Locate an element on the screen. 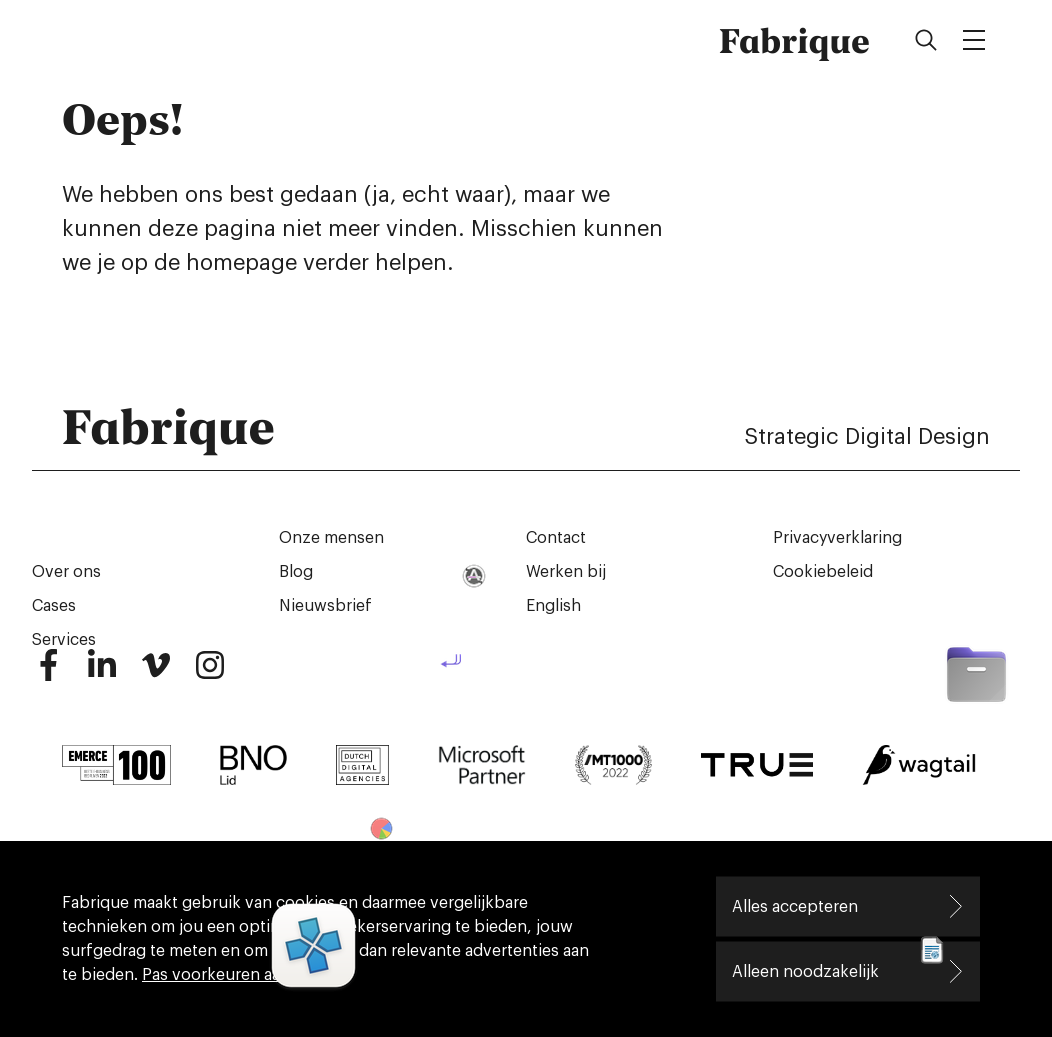  libreoffice web document file type is located at coordinates (932, 950).